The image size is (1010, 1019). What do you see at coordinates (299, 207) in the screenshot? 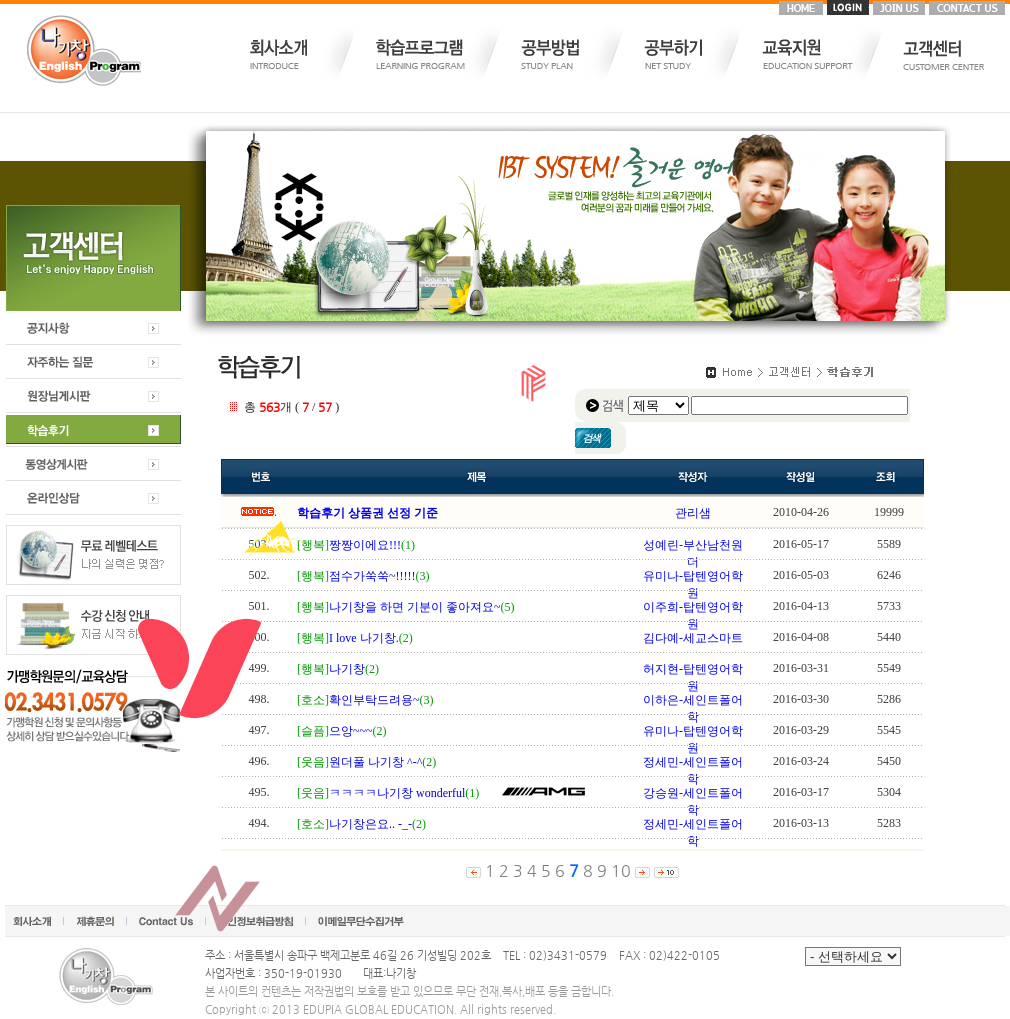
I see `google cloud dataflow service logo` at bounding box center [299, 207].